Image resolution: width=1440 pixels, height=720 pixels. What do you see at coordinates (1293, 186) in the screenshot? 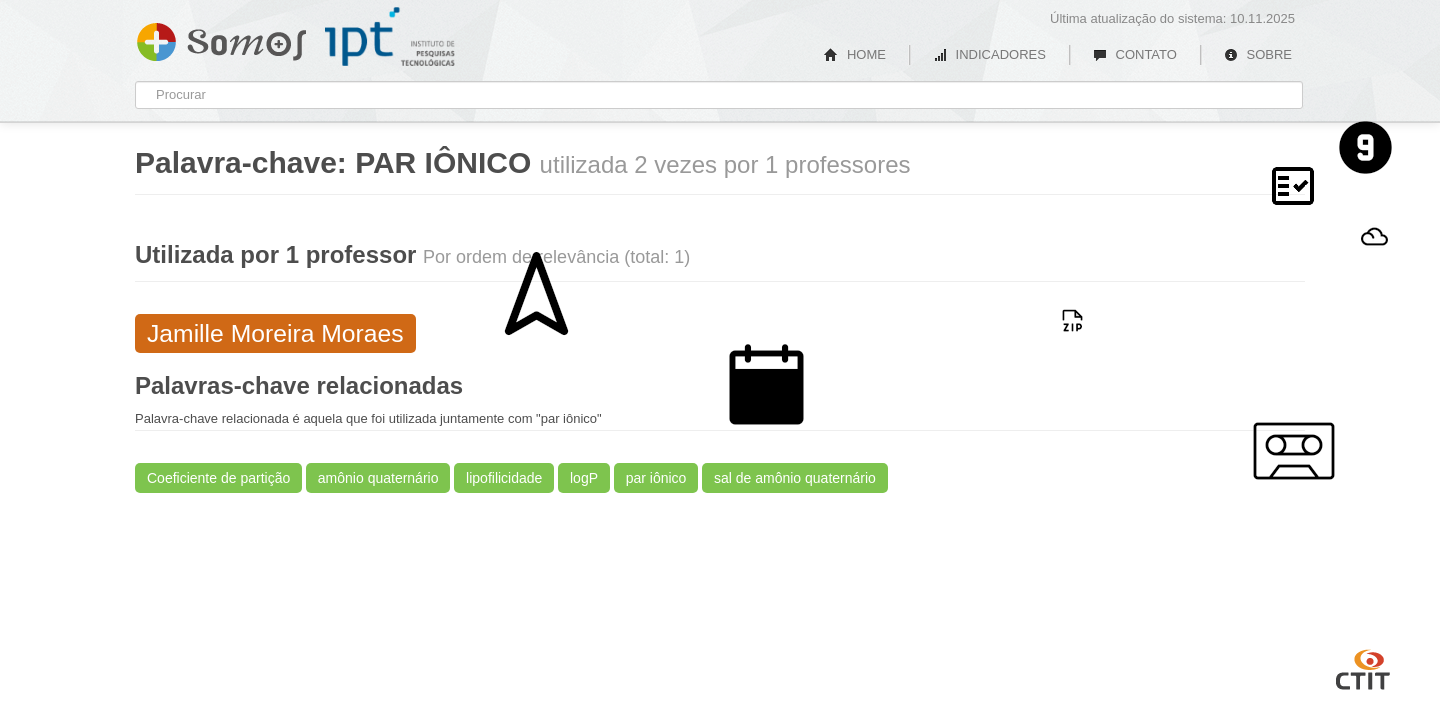
I see `view checklist or task verification status` at bounding box center [1293, 186].